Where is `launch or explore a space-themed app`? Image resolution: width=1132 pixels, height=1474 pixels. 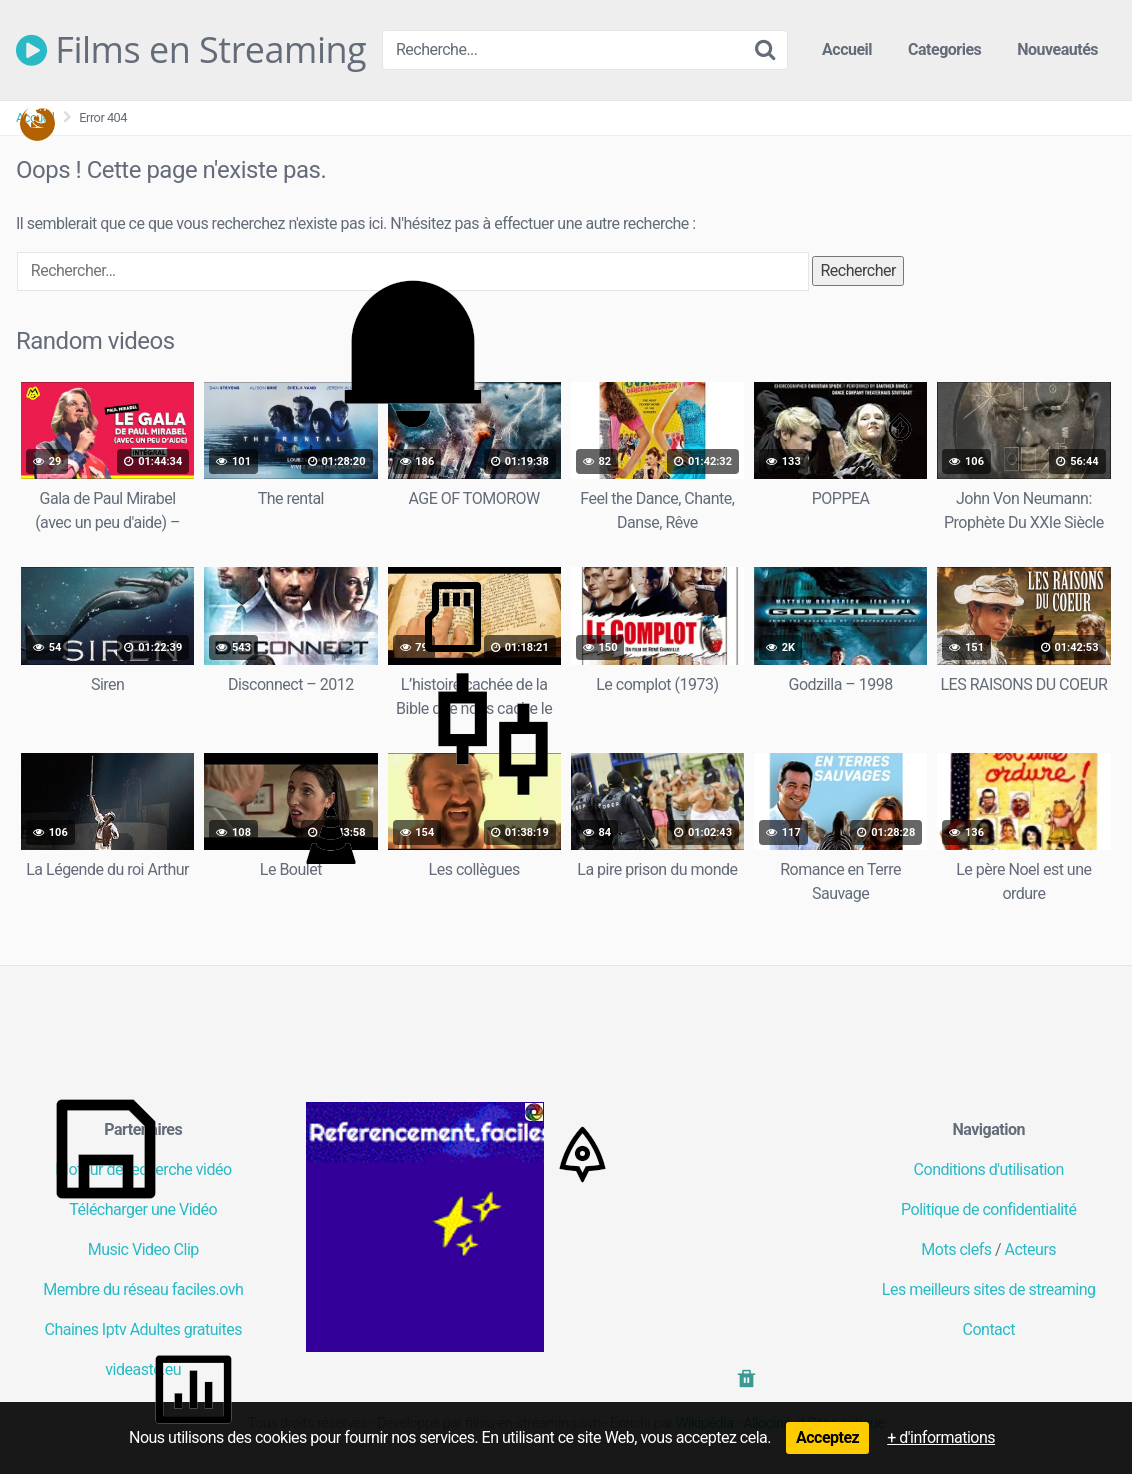
launch or explore a space-themed app is located at coordinates (582, 1153).